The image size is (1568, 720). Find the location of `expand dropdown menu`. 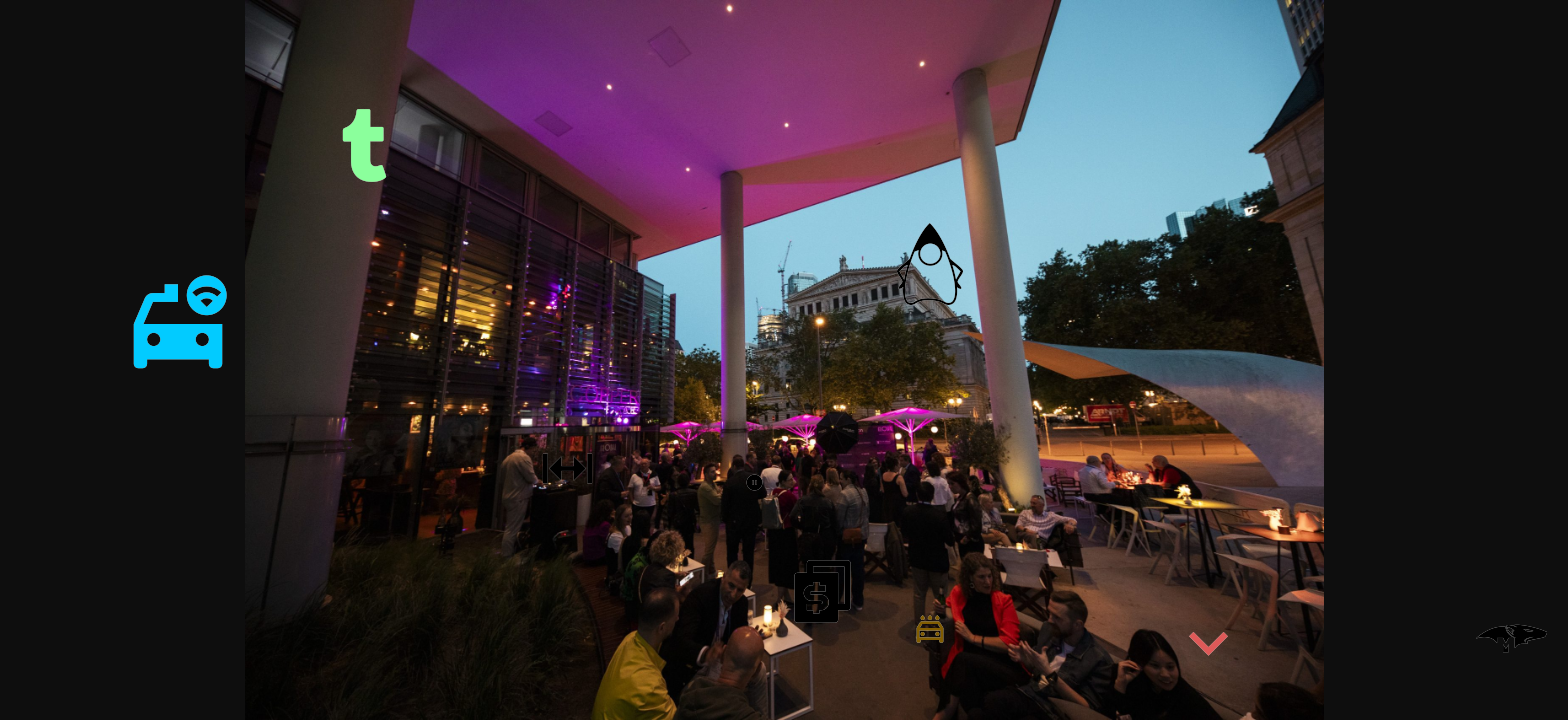

expand dropdown menu is located at coordinates (1208, 643).